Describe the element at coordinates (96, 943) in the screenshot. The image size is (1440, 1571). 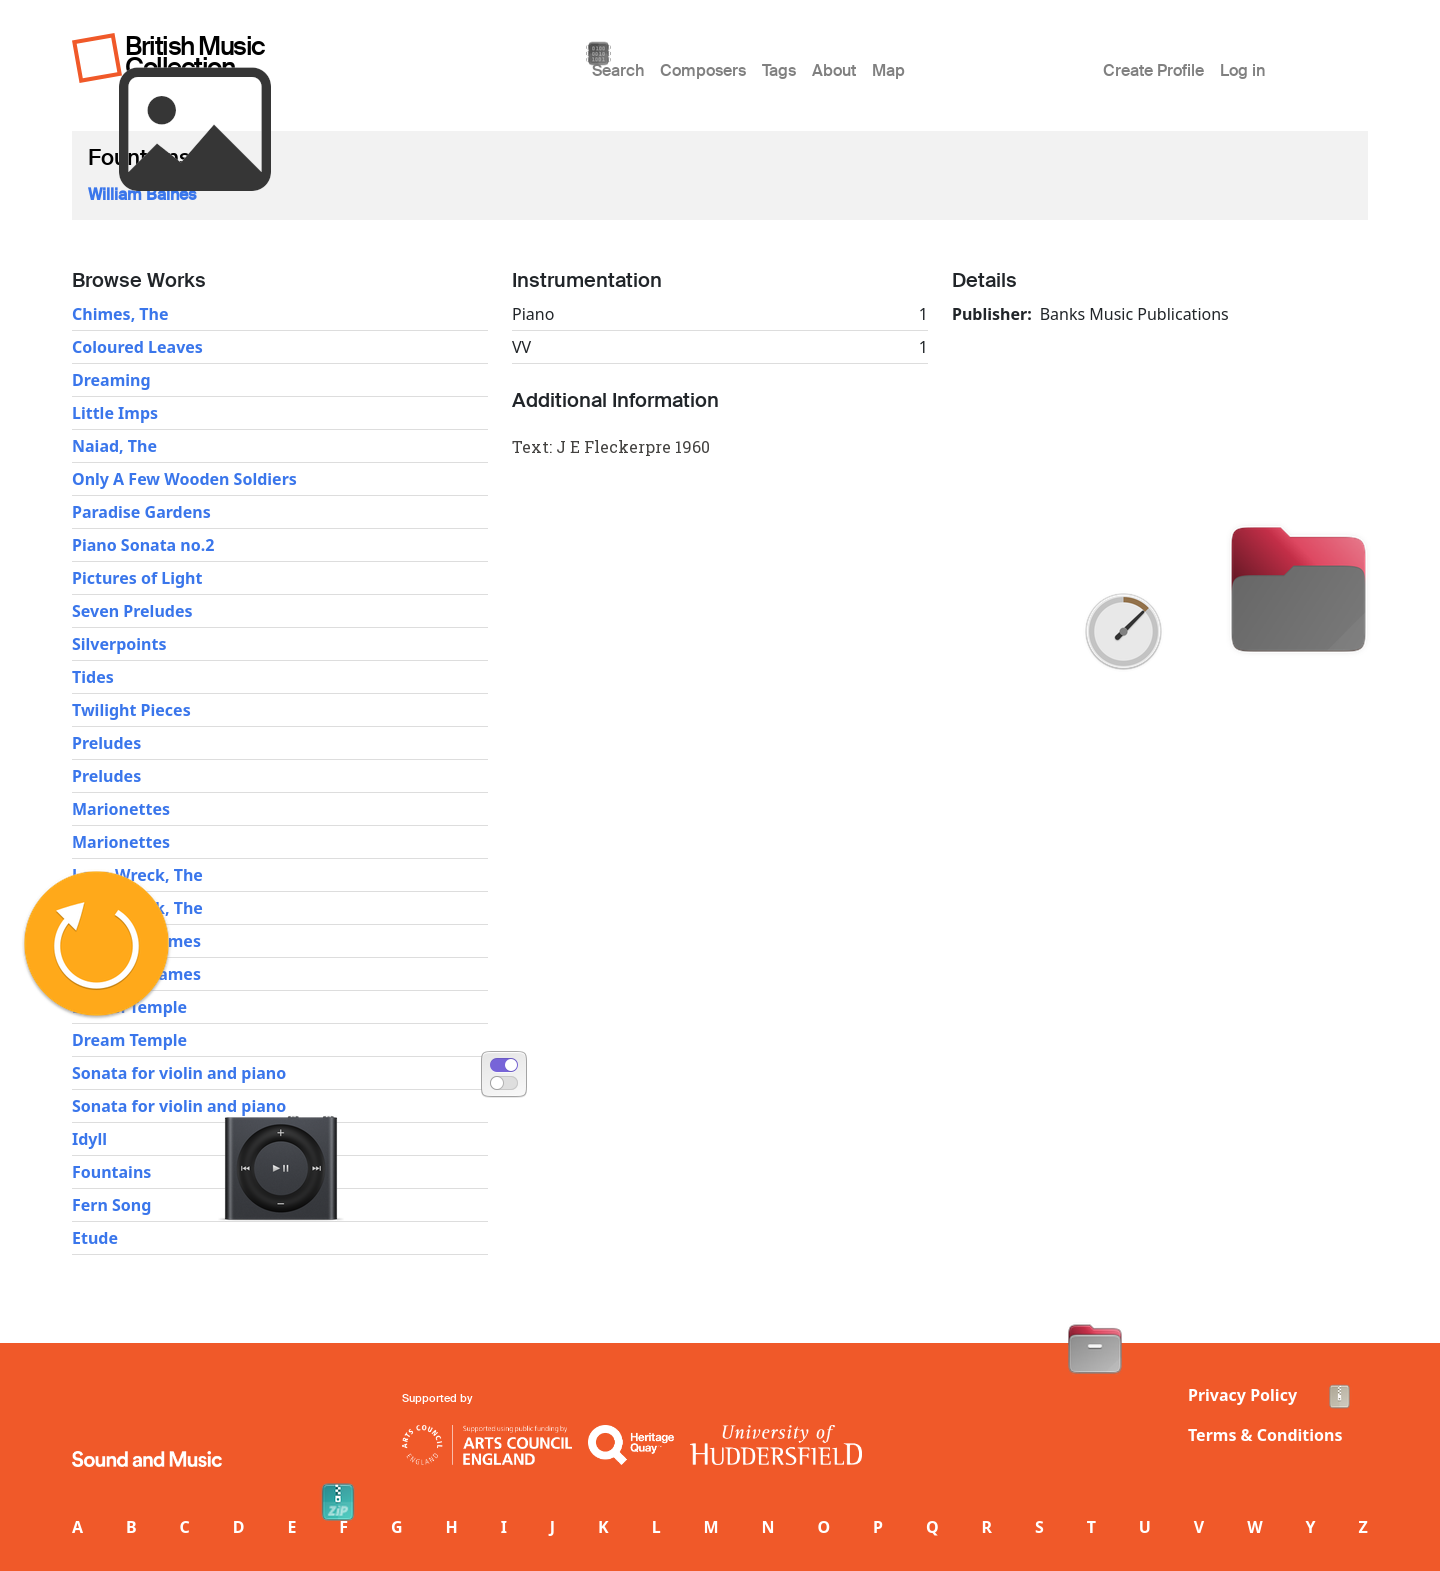
I see `reboot or restart the system` at that location.